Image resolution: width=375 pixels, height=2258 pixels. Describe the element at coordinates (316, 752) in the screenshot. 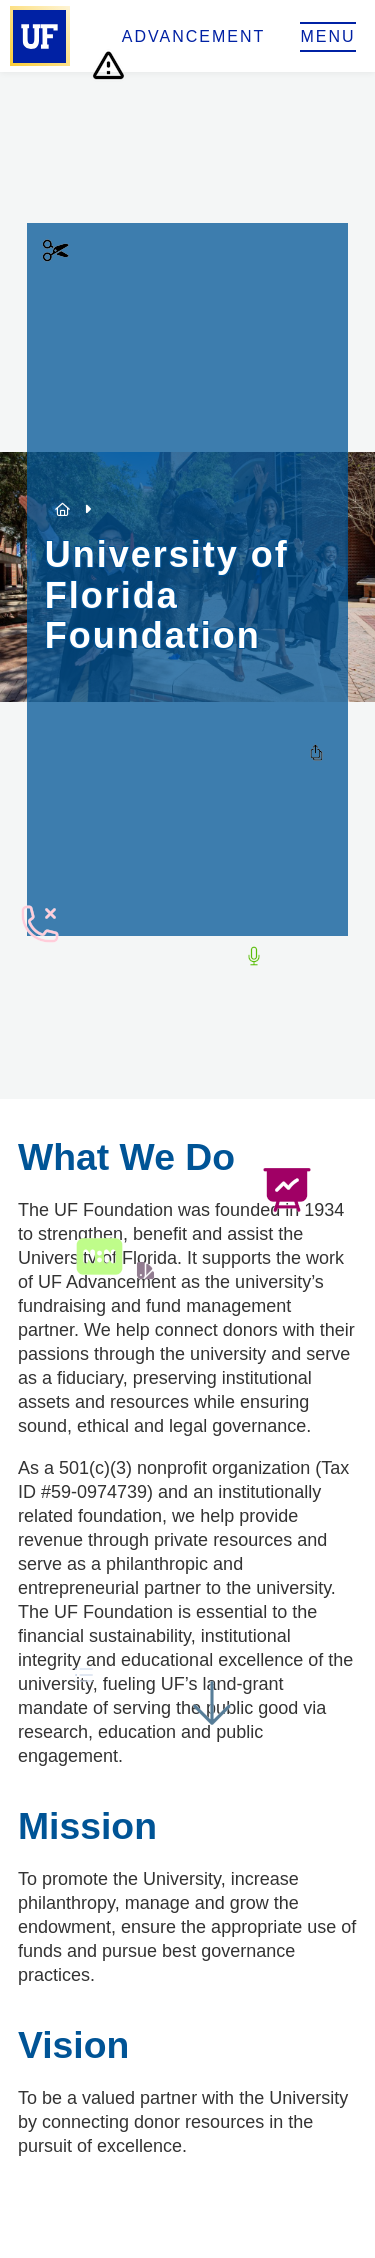

I see `share or export multiple items` at that location.